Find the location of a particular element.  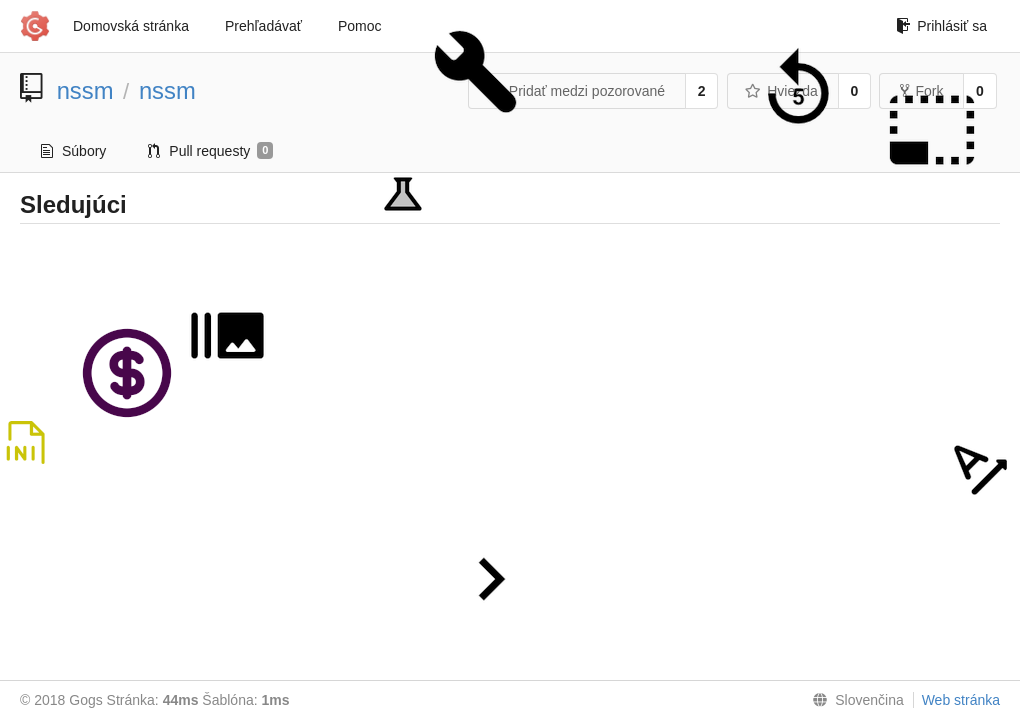

view your account balance is located at coordinates (127, 373).